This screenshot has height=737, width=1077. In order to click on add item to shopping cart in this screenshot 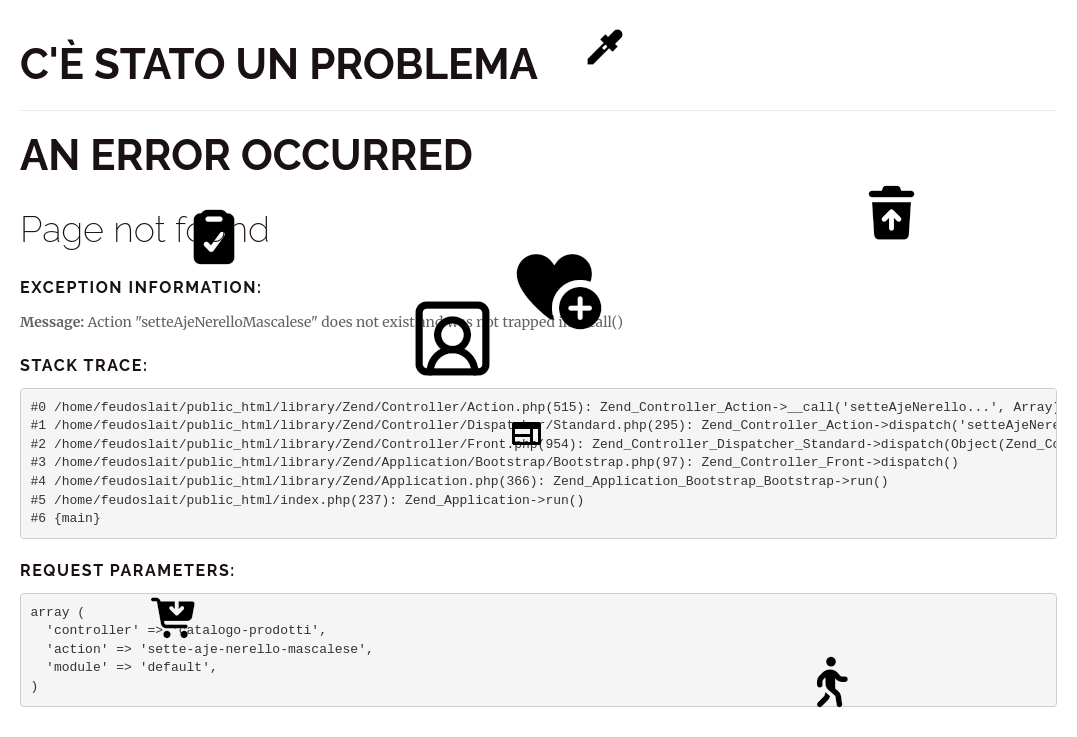, I will do `click(175, 618)`.